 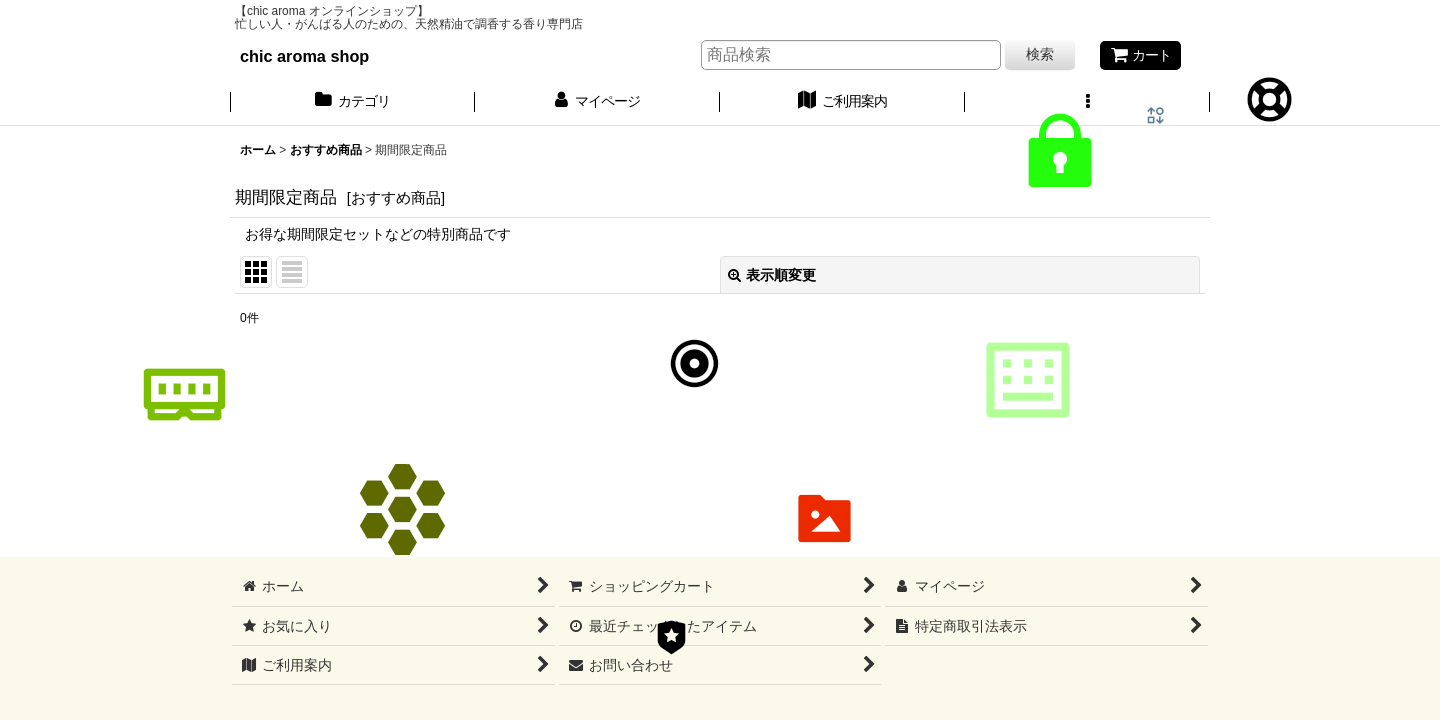 What do you see at coordinates (1155, 115) in the screenshot?
I see `swap or exchange items` at bounding box center [1155, 115].